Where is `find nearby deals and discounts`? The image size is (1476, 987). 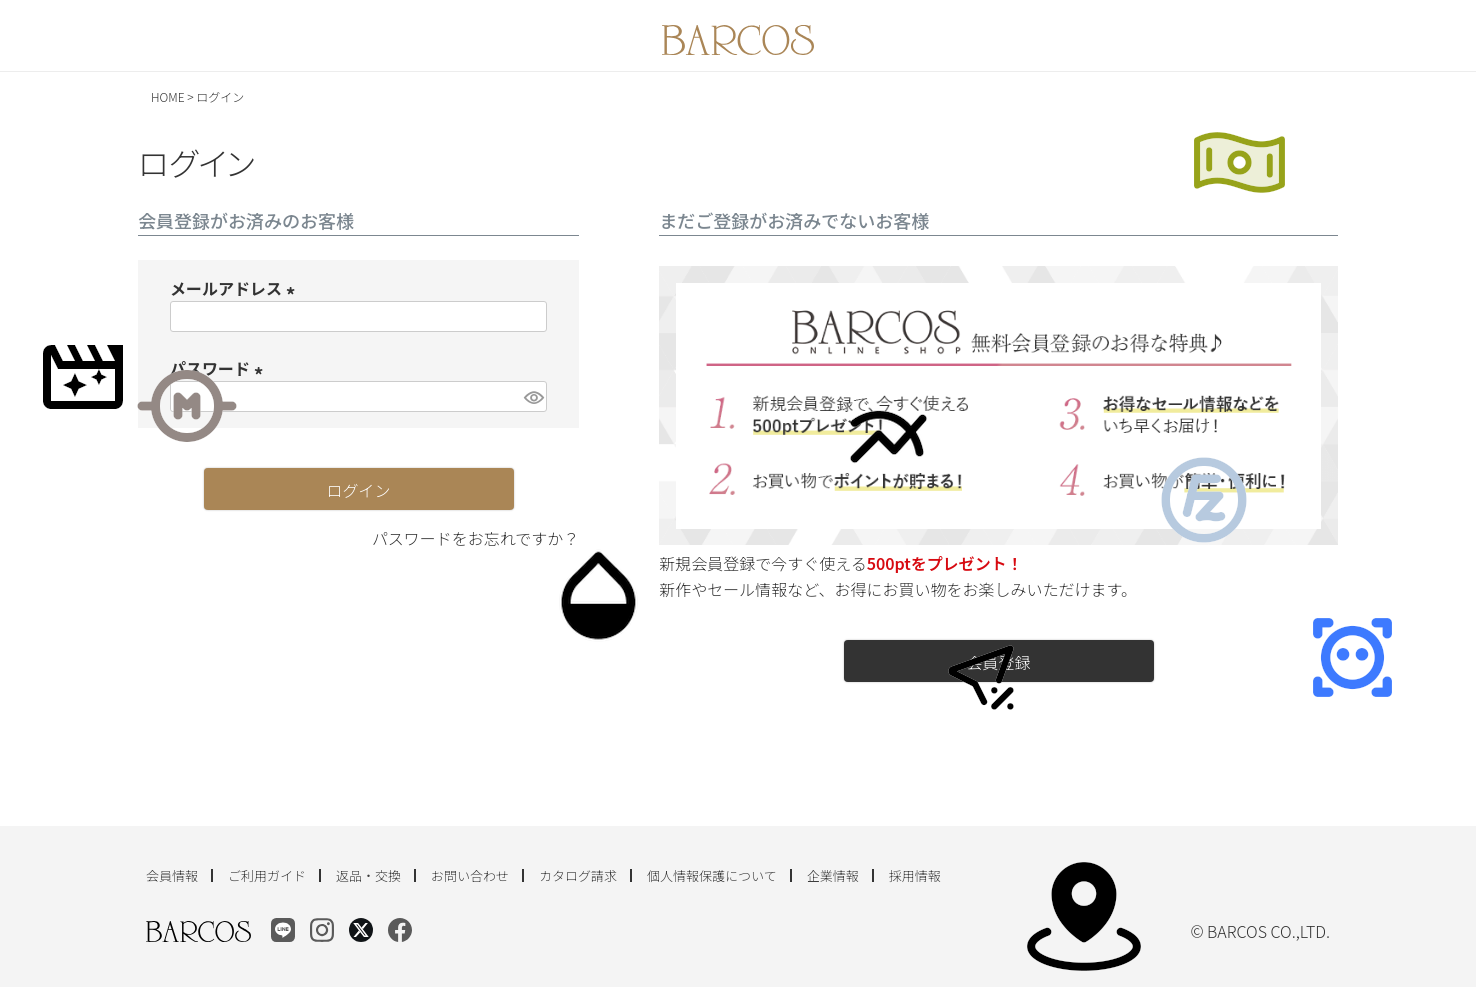 find nearby deals and discounts is located at coordinates (981, 677).